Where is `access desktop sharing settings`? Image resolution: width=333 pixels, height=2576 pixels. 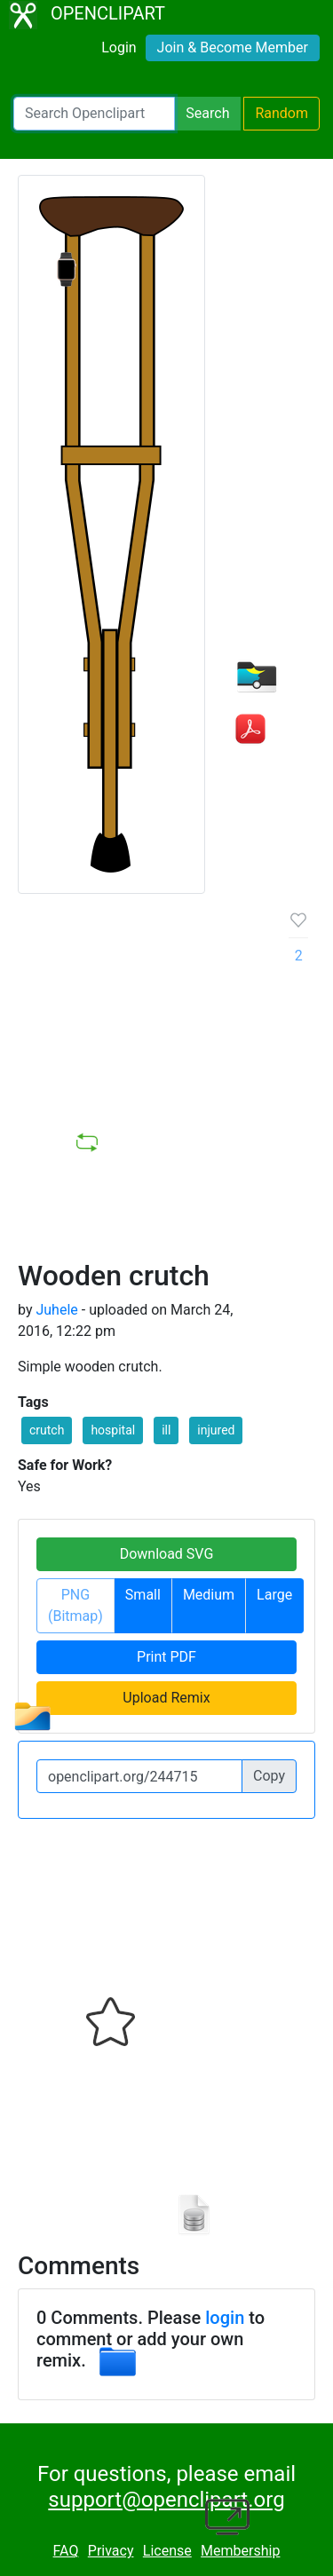
access desktop sharing settings is located at coordinates (227, 2516).